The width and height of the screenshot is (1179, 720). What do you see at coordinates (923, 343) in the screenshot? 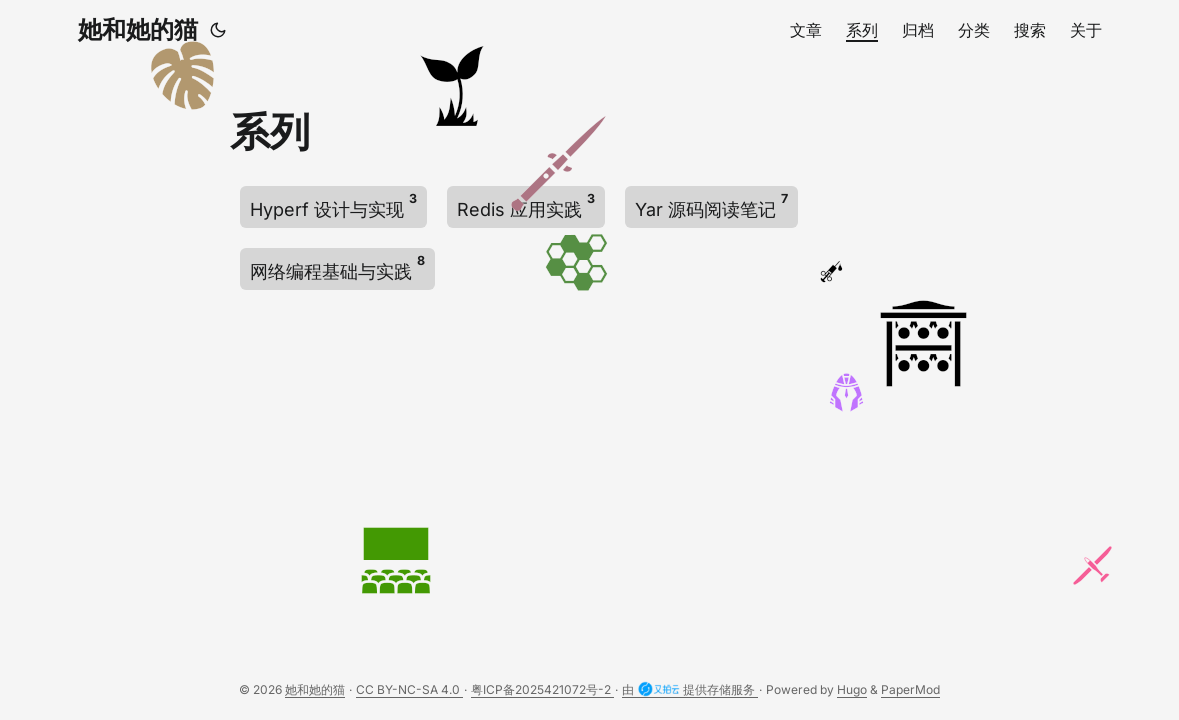
I see `access traditional percussion instruments` at bounding box center [923, 343].